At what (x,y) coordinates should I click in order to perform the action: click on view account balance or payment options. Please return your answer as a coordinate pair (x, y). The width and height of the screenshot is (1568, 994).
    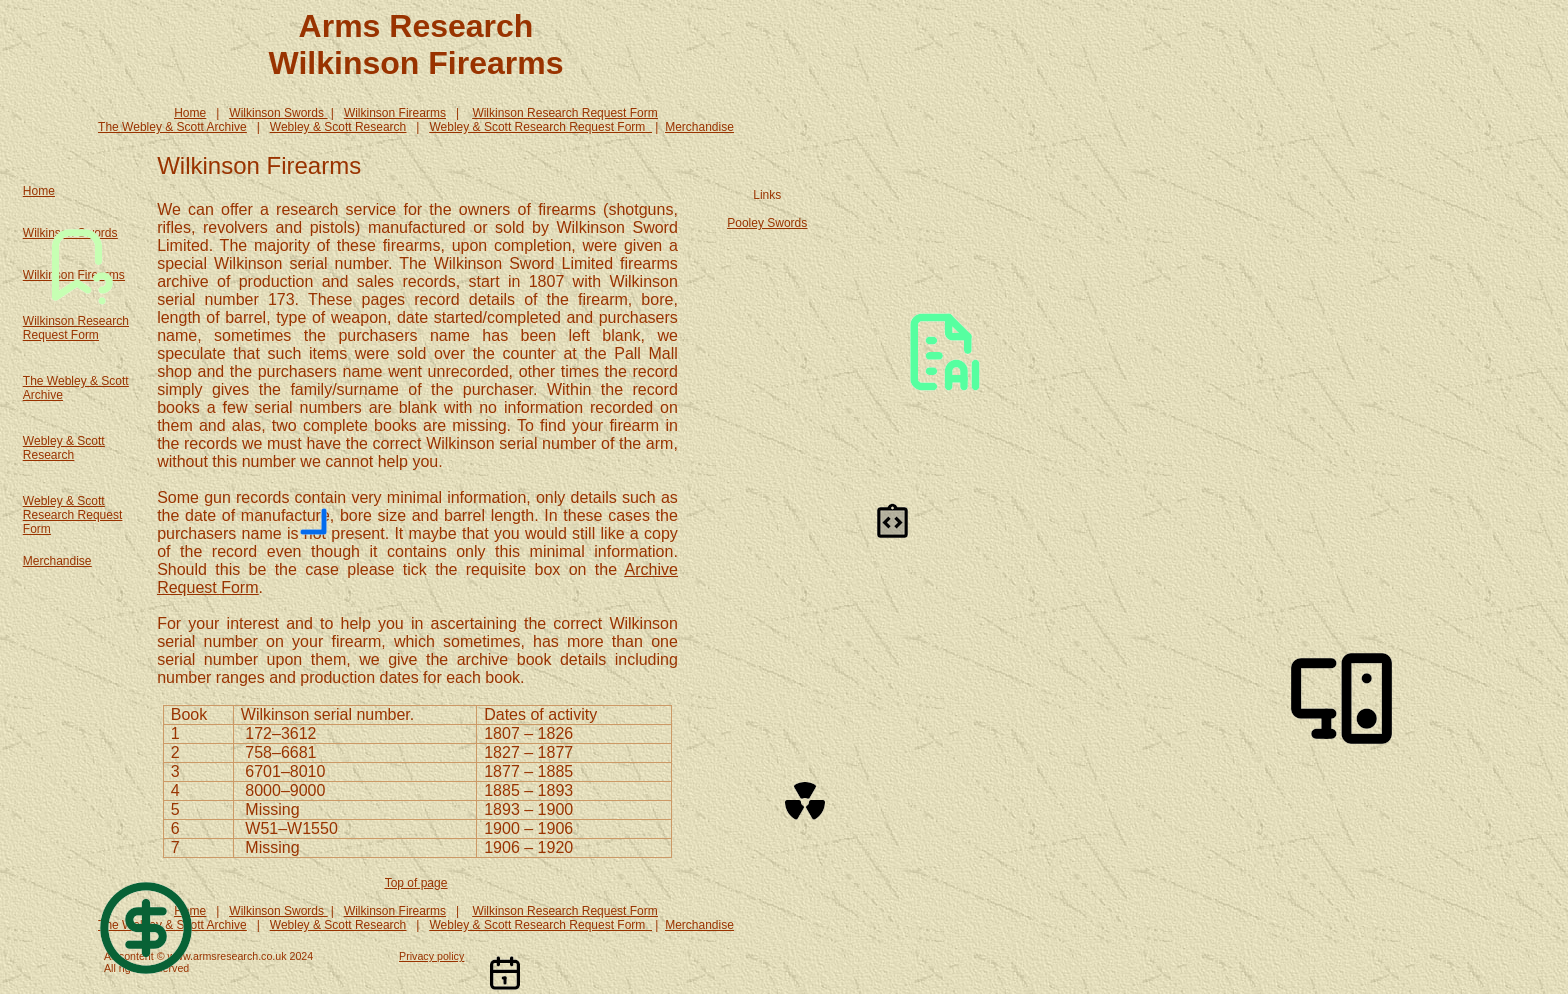
    Looking at the image, I should click on (146, 928).